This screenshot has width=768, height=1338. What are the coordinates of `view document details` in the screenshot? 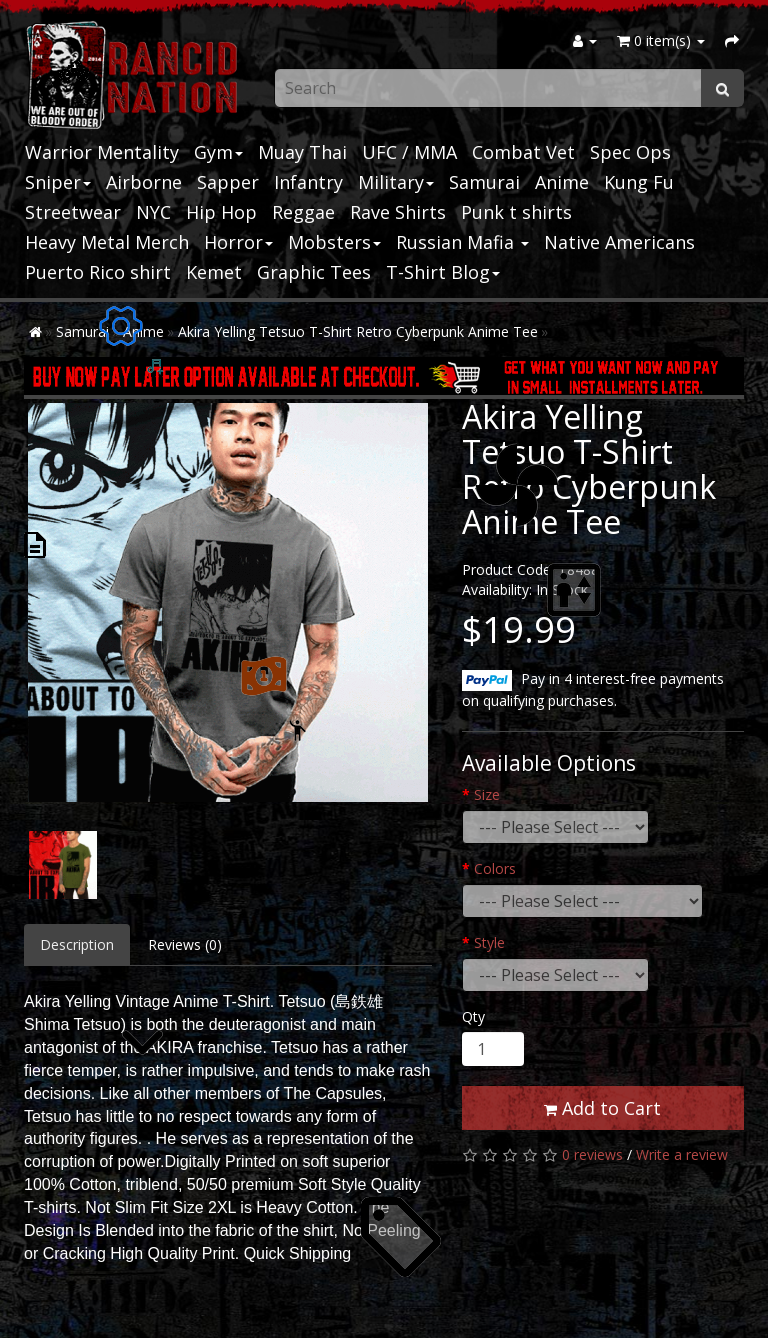 It's located at (35, 545).